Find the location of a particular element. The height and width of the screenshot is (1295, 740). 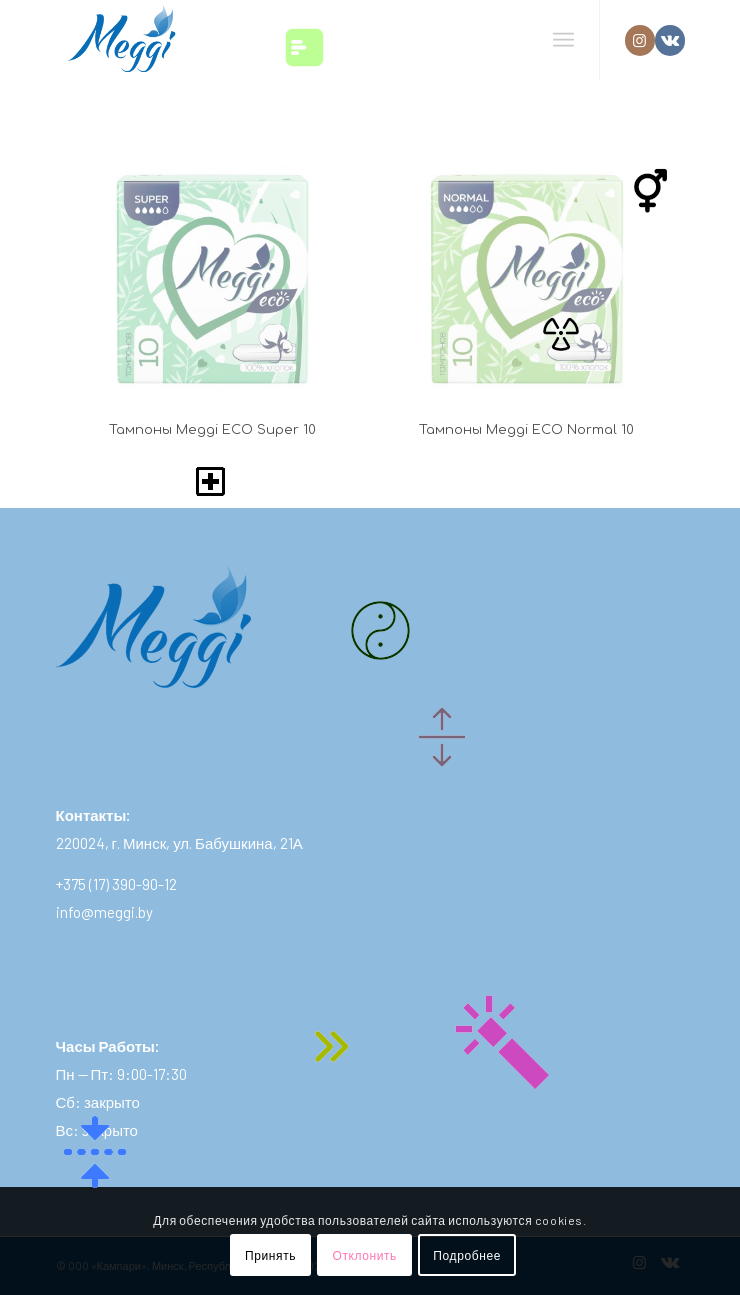

collapse or hide content section is located at coordinates (95, 1152).